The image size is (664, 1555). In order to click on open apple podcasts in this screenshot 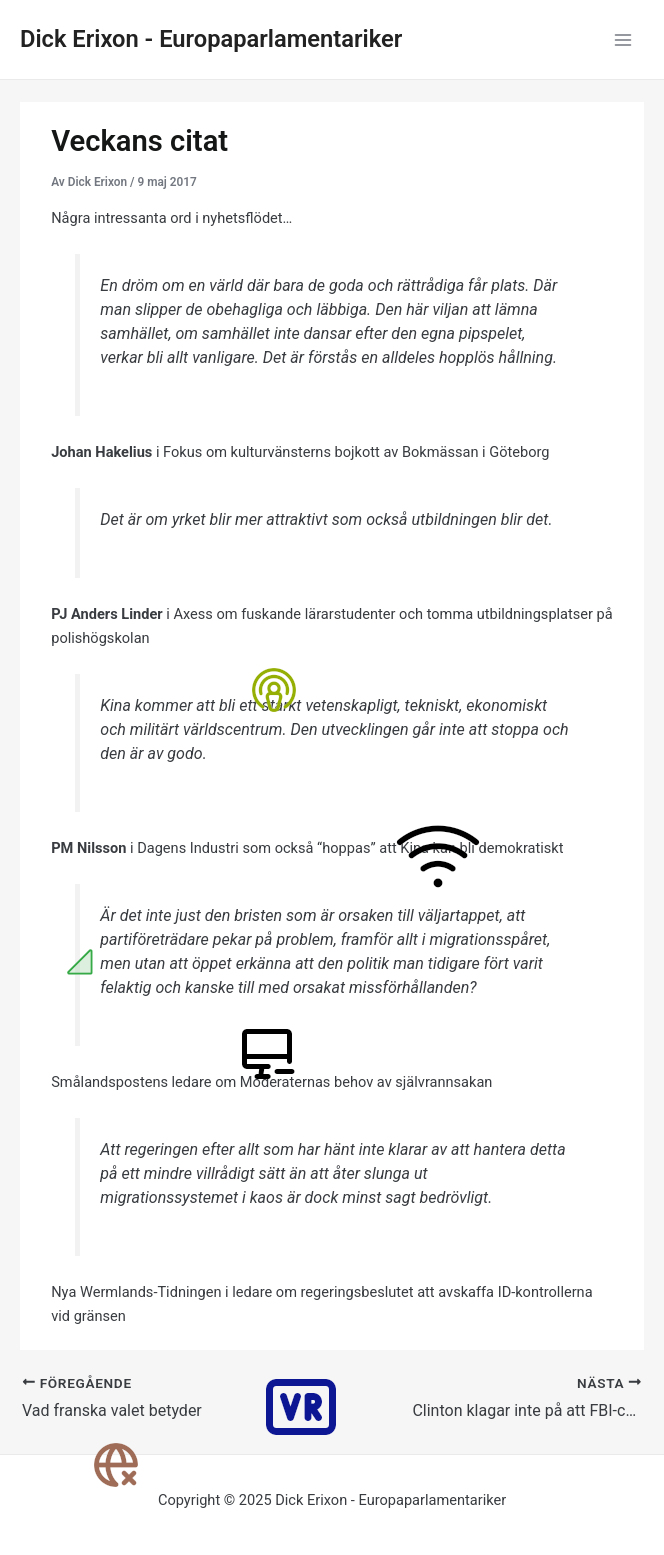, I will do `click(274, 690)`.